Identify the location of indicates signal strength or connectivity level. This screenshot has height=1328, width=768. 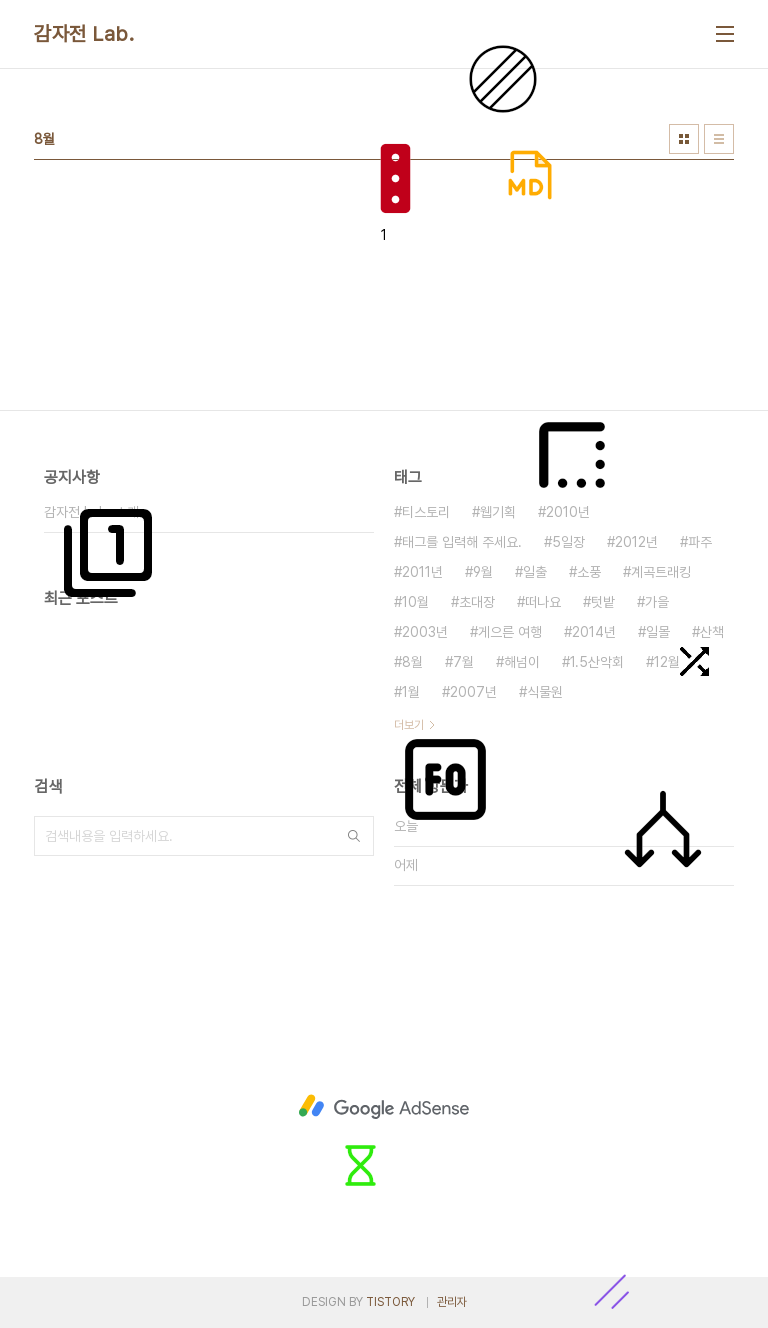
(612, 1292).